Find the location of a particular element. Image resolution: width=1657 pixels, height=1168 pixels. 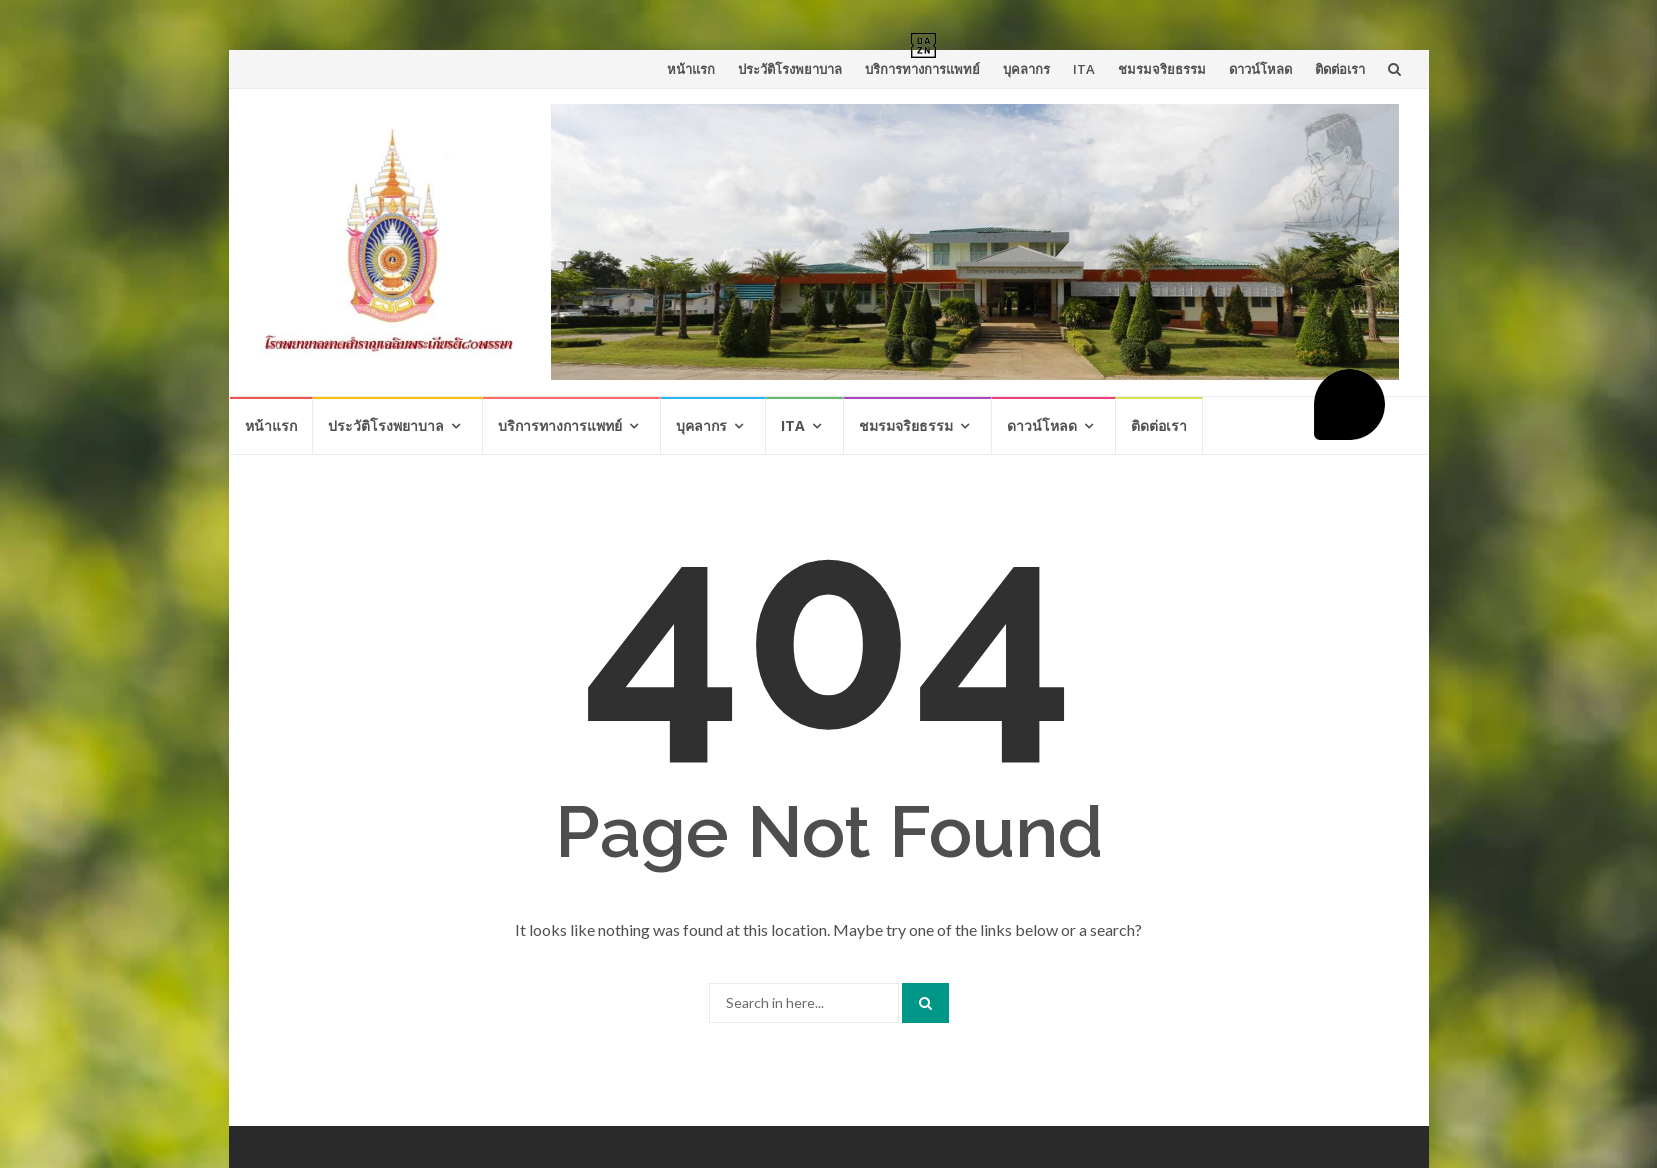

open the DAZN sports streaming app is located at coordinates (923, 45).